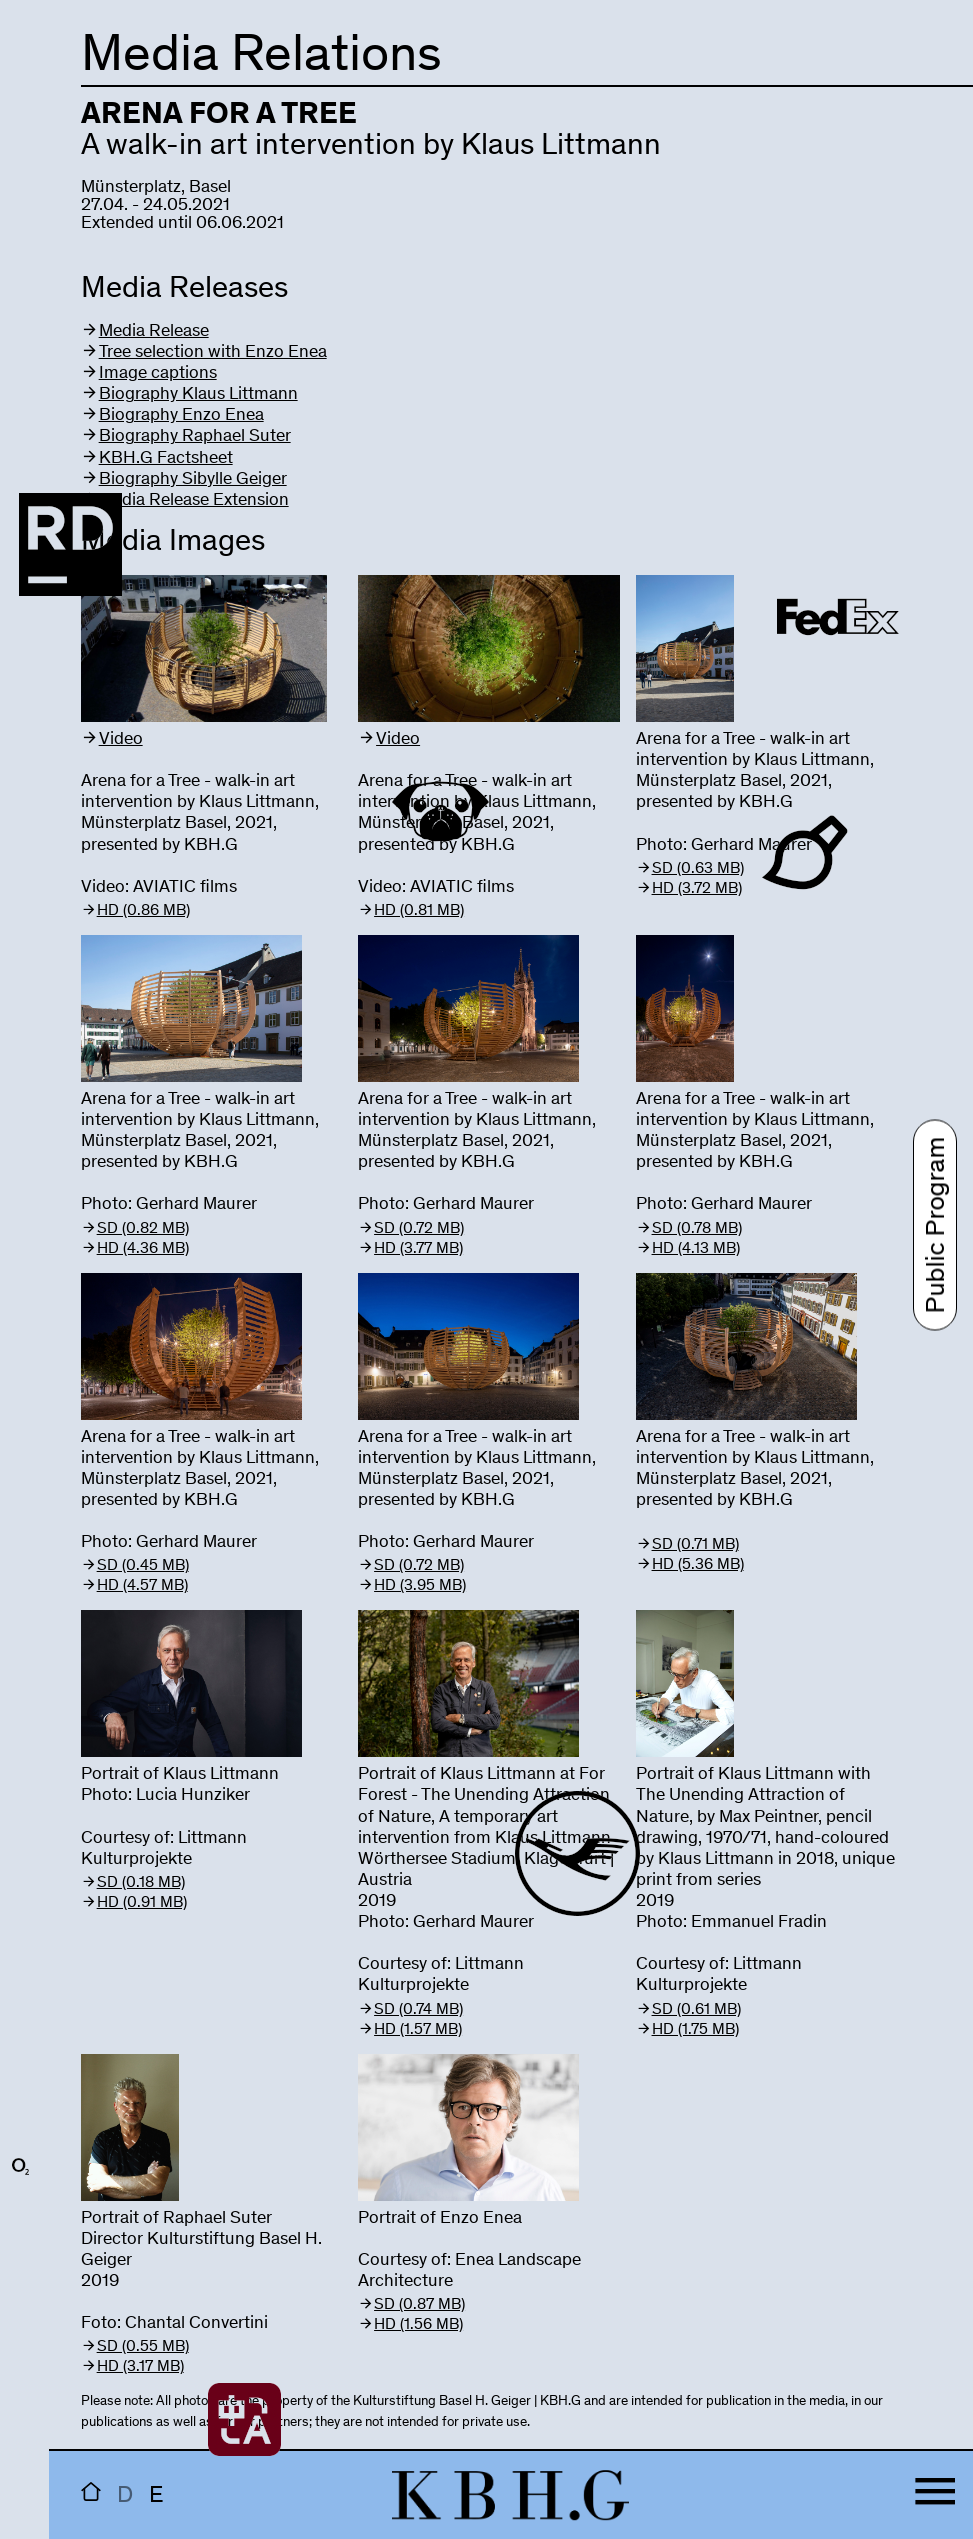  Describe the element at coordinates (838, 617) in the screenshot. I see `fedex shipping or delivery services` at that location.